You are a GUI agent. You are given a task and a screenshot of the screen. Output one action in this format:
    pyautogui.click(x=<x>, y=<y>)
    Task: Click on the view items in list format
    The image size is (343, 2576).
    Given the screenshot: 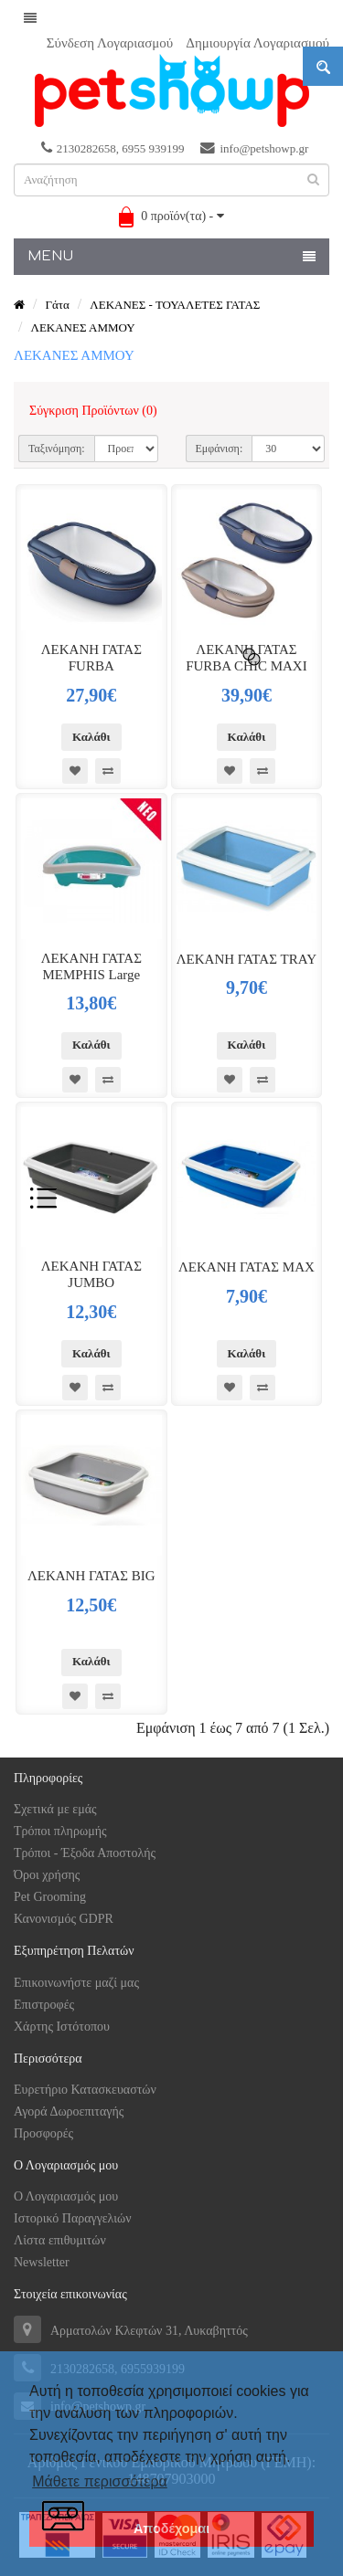 What is the action you would take?
    pyautogui.click(x=43, y=1198)
    